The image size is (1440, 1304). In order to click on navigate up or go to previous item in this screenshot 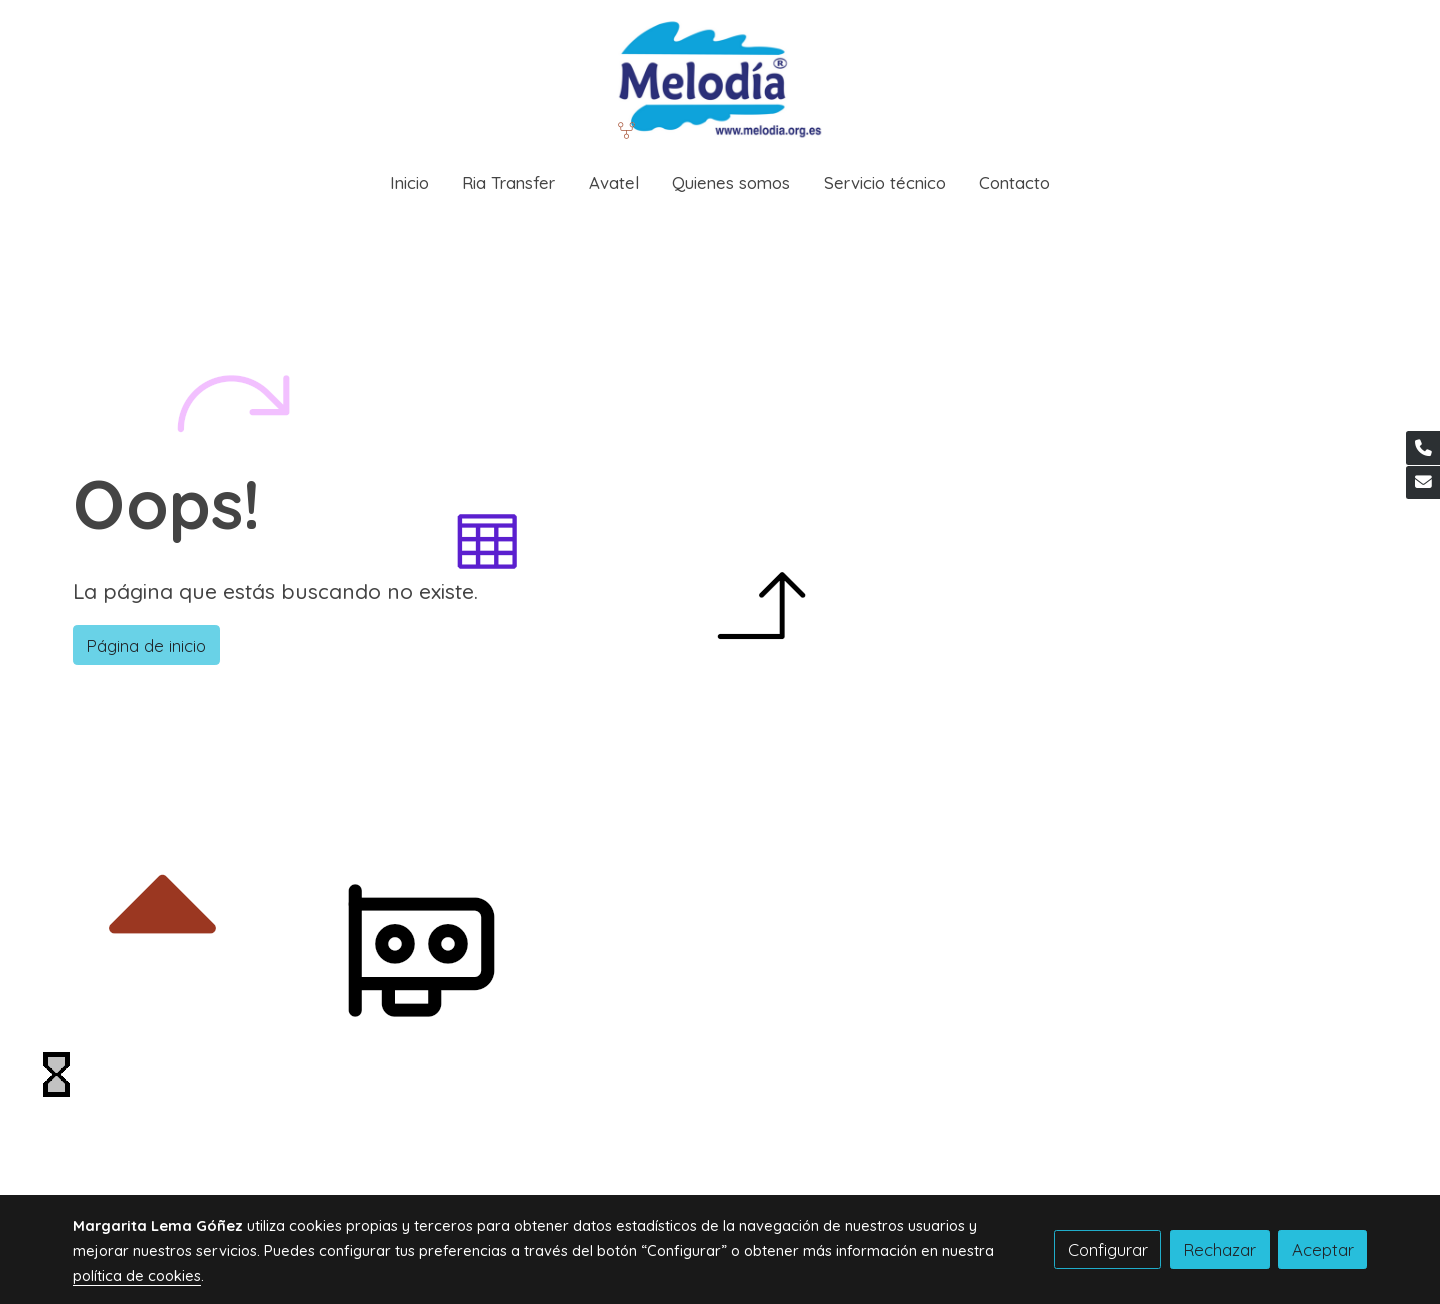, I will do `click(162, 933)`.